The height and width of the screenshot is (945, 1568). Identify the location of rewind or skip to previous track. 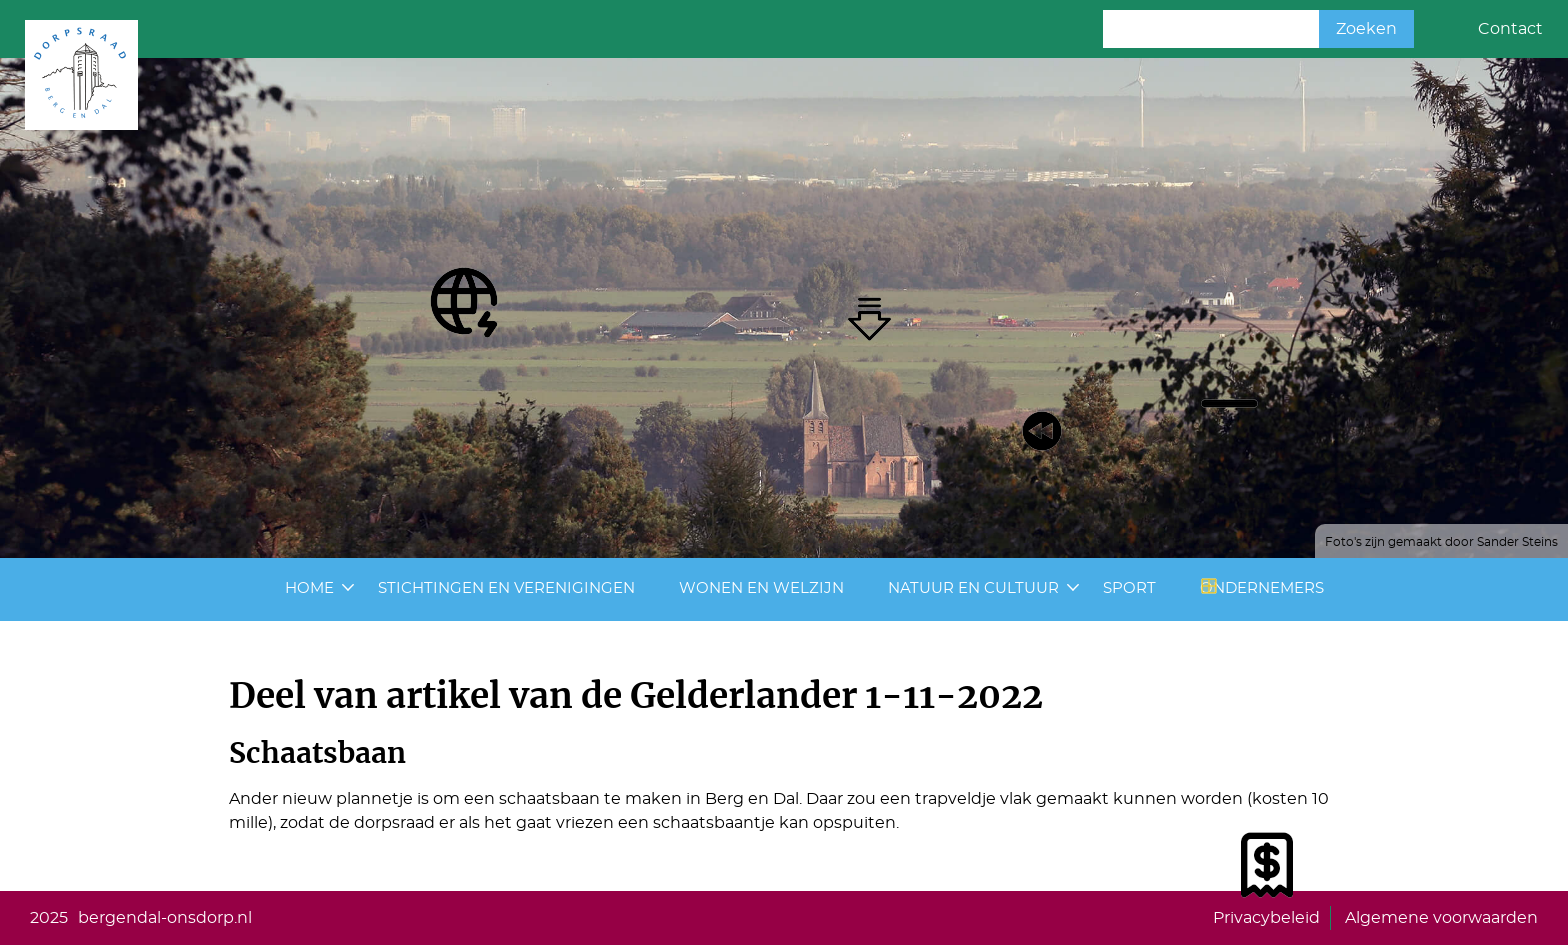
(1042, 431).